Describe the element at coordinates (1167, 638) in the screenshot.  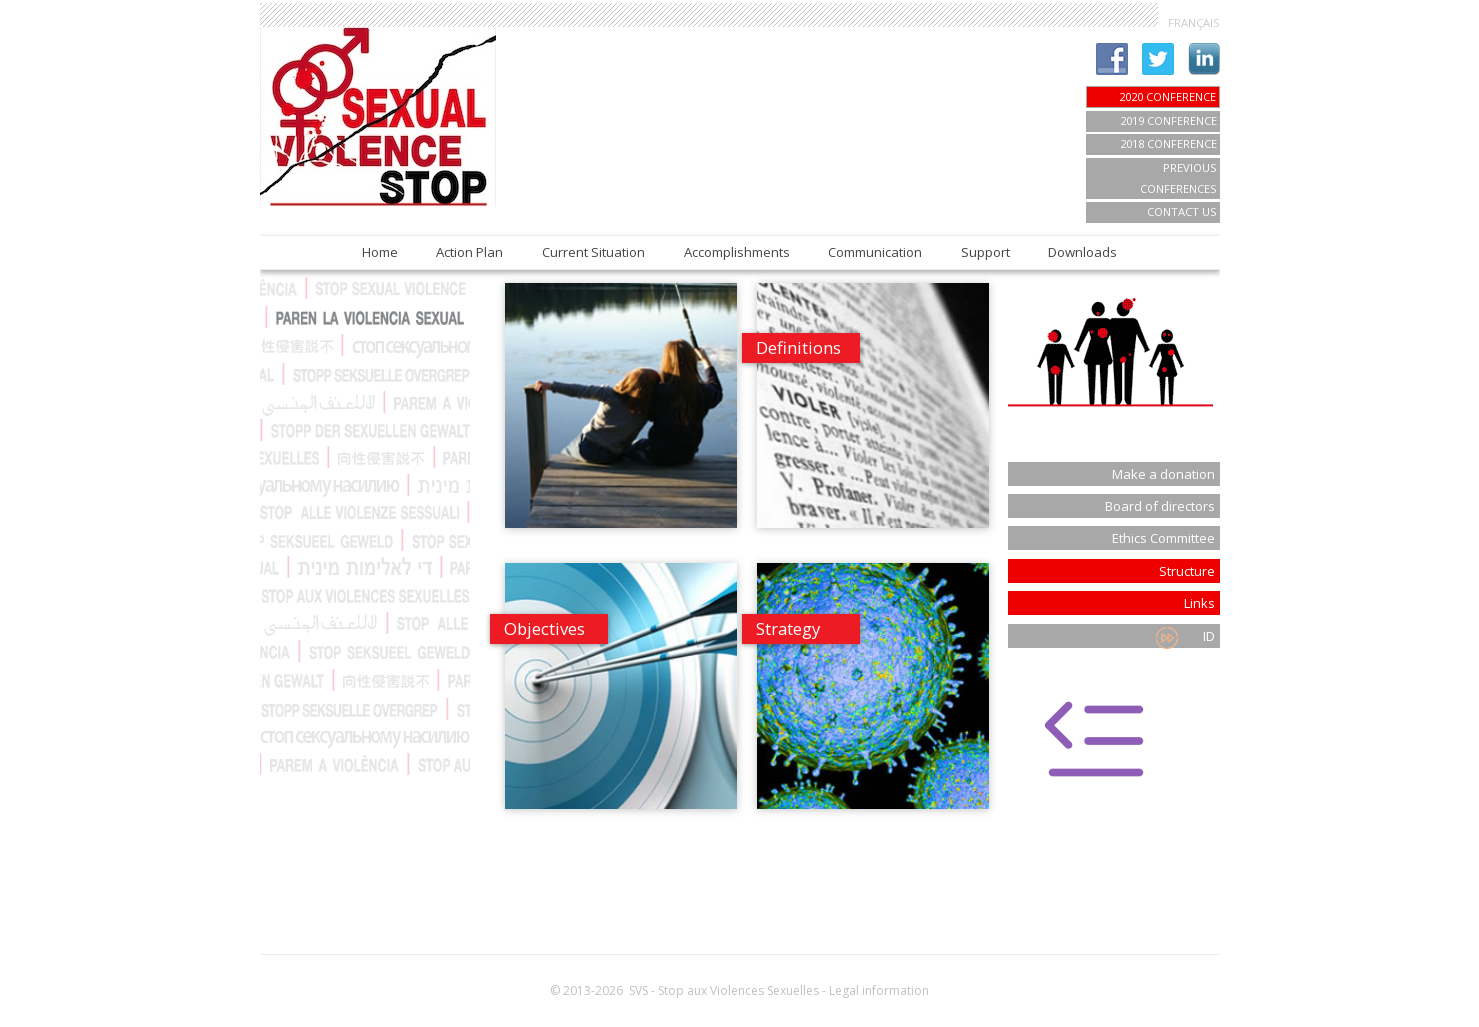
I see `skip forward in media playback` at that location.